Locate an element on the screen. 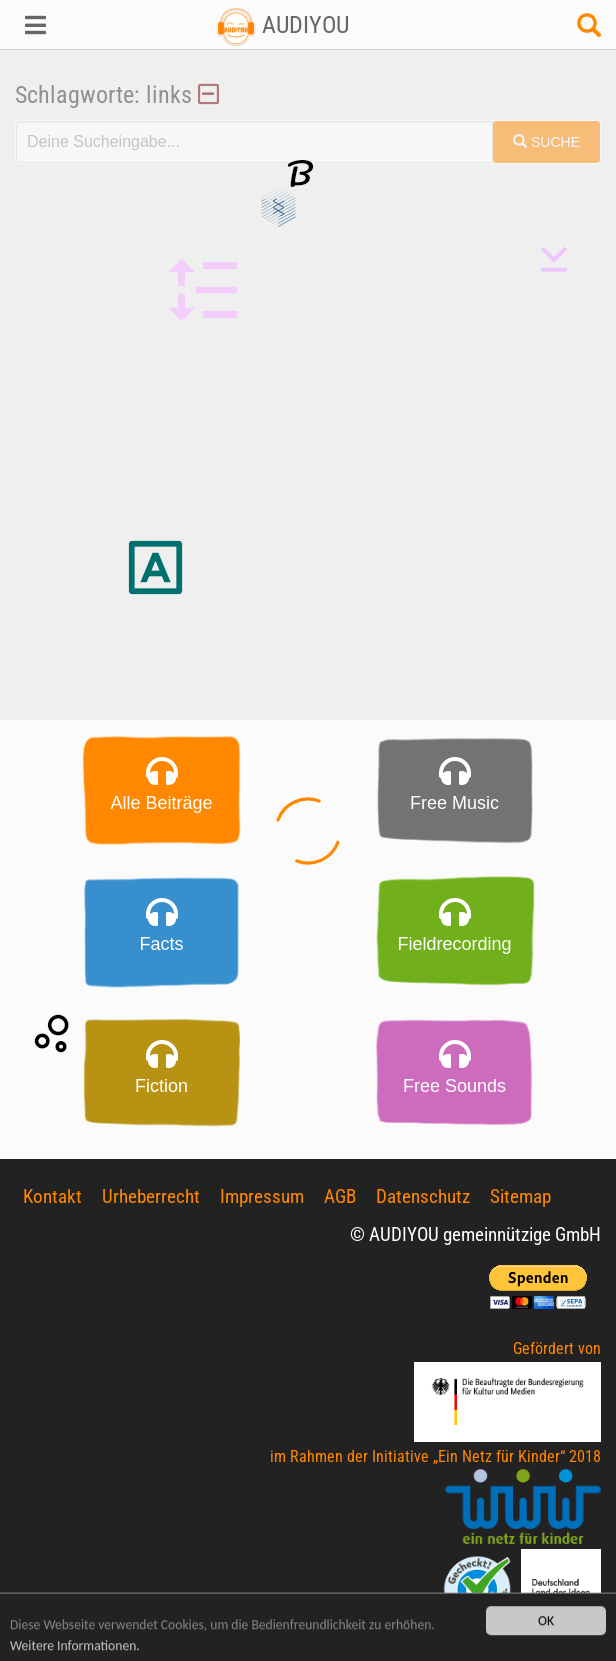 Image resolution: width=616 pixels, height=1661 pixels. parity substrate blockchain framework logo is located at coordinates (278, 207).